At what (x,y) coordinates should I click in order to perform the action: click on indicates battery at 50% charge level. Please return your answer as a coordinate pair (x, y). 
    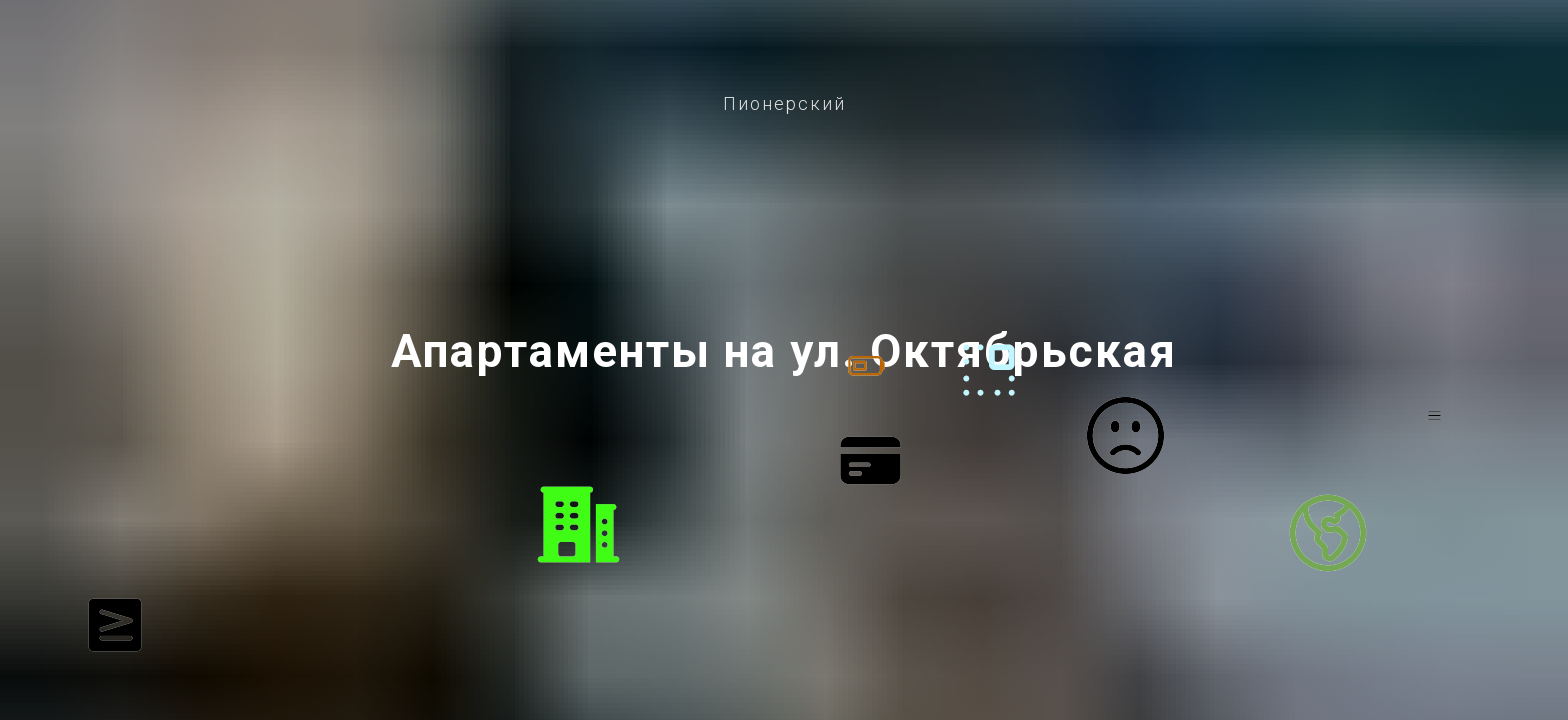
    Looking at the image, I should click on (866, 364).